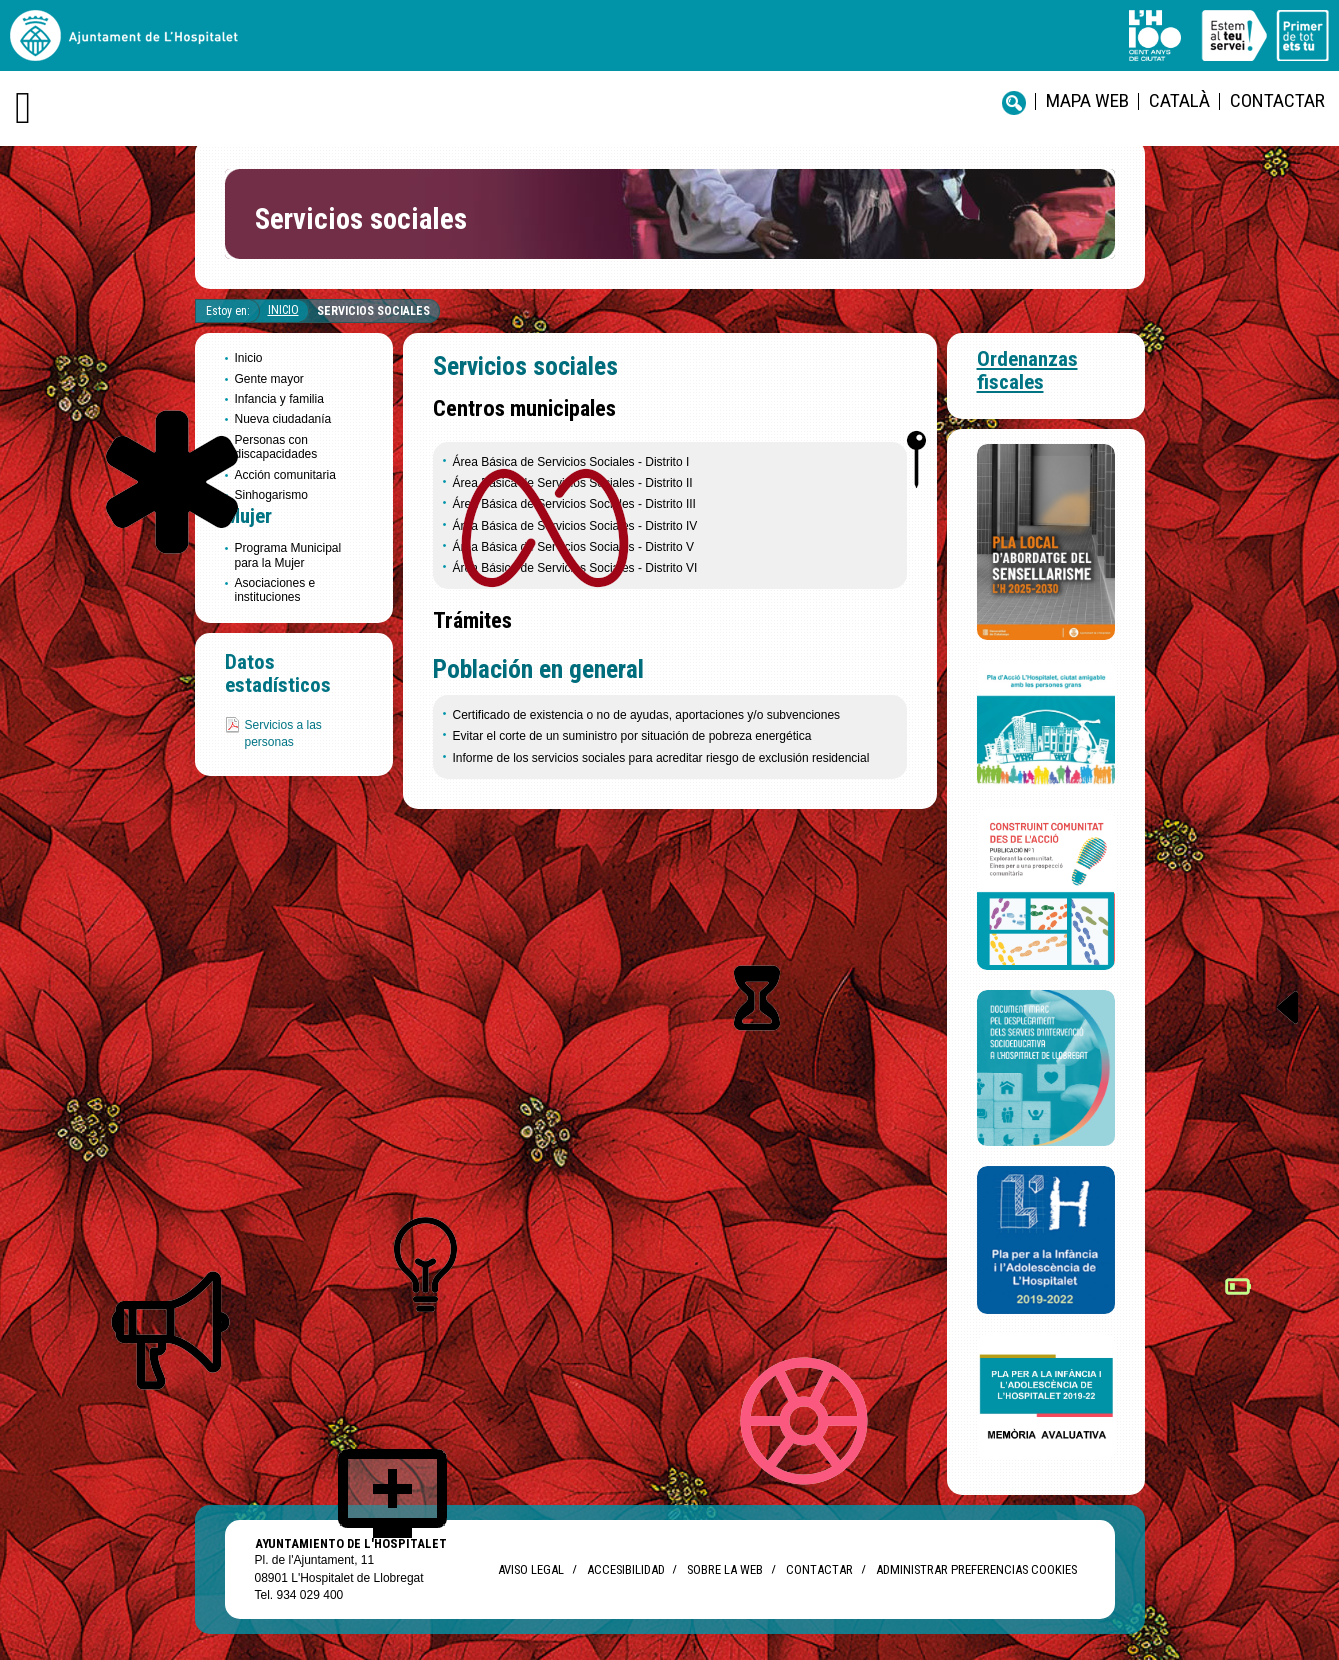 This screenshot has height=1660, width=1339. I want to click on indicates nuclear or radioactive content, so click(804, 1421).